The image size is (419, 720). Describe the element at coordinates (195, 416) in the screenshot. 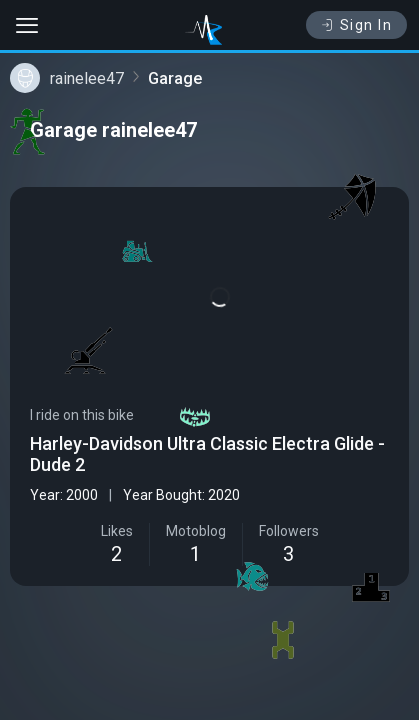

I see `set a trap for enemies or animals` at that location.